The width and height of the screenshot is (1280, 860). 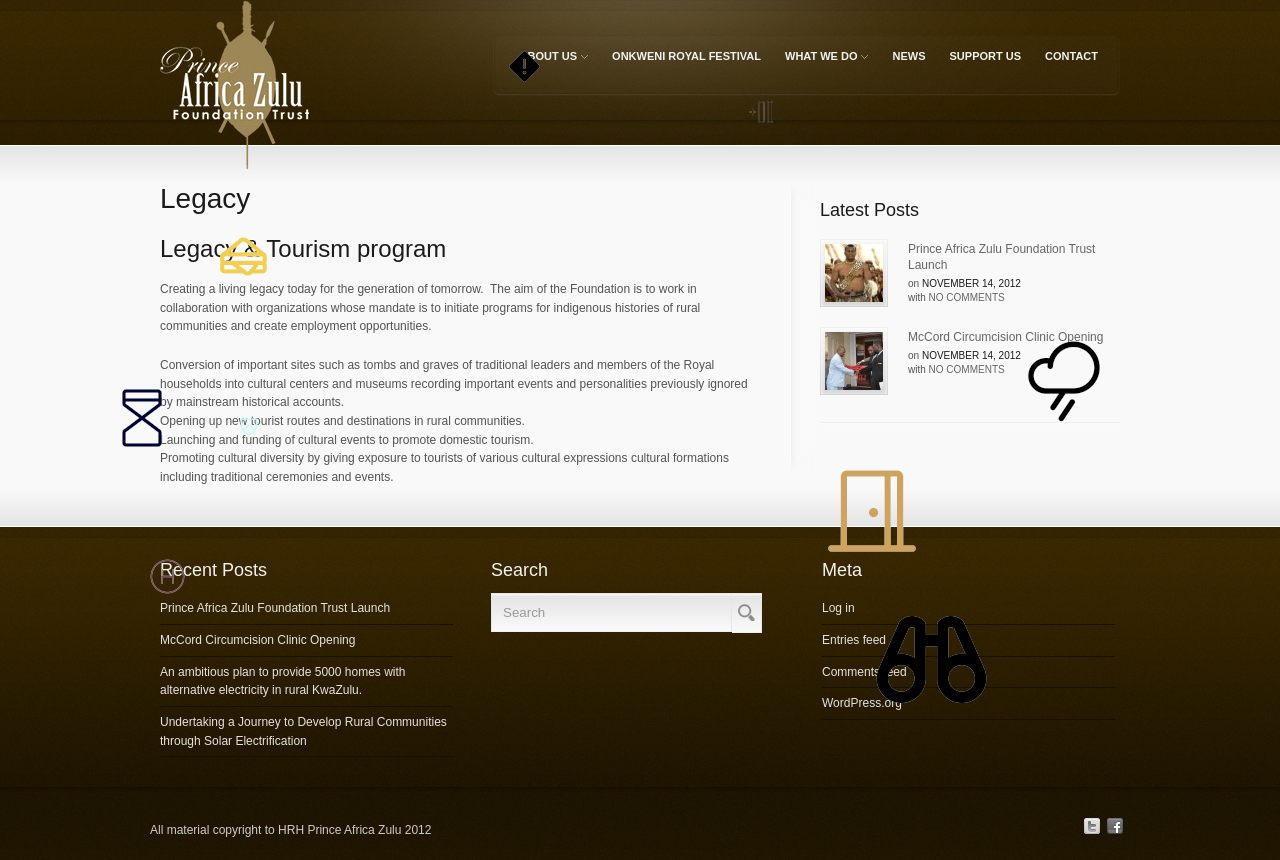 I want to click on indicates a timer or countdown in progress, so click(x=142, y=418).